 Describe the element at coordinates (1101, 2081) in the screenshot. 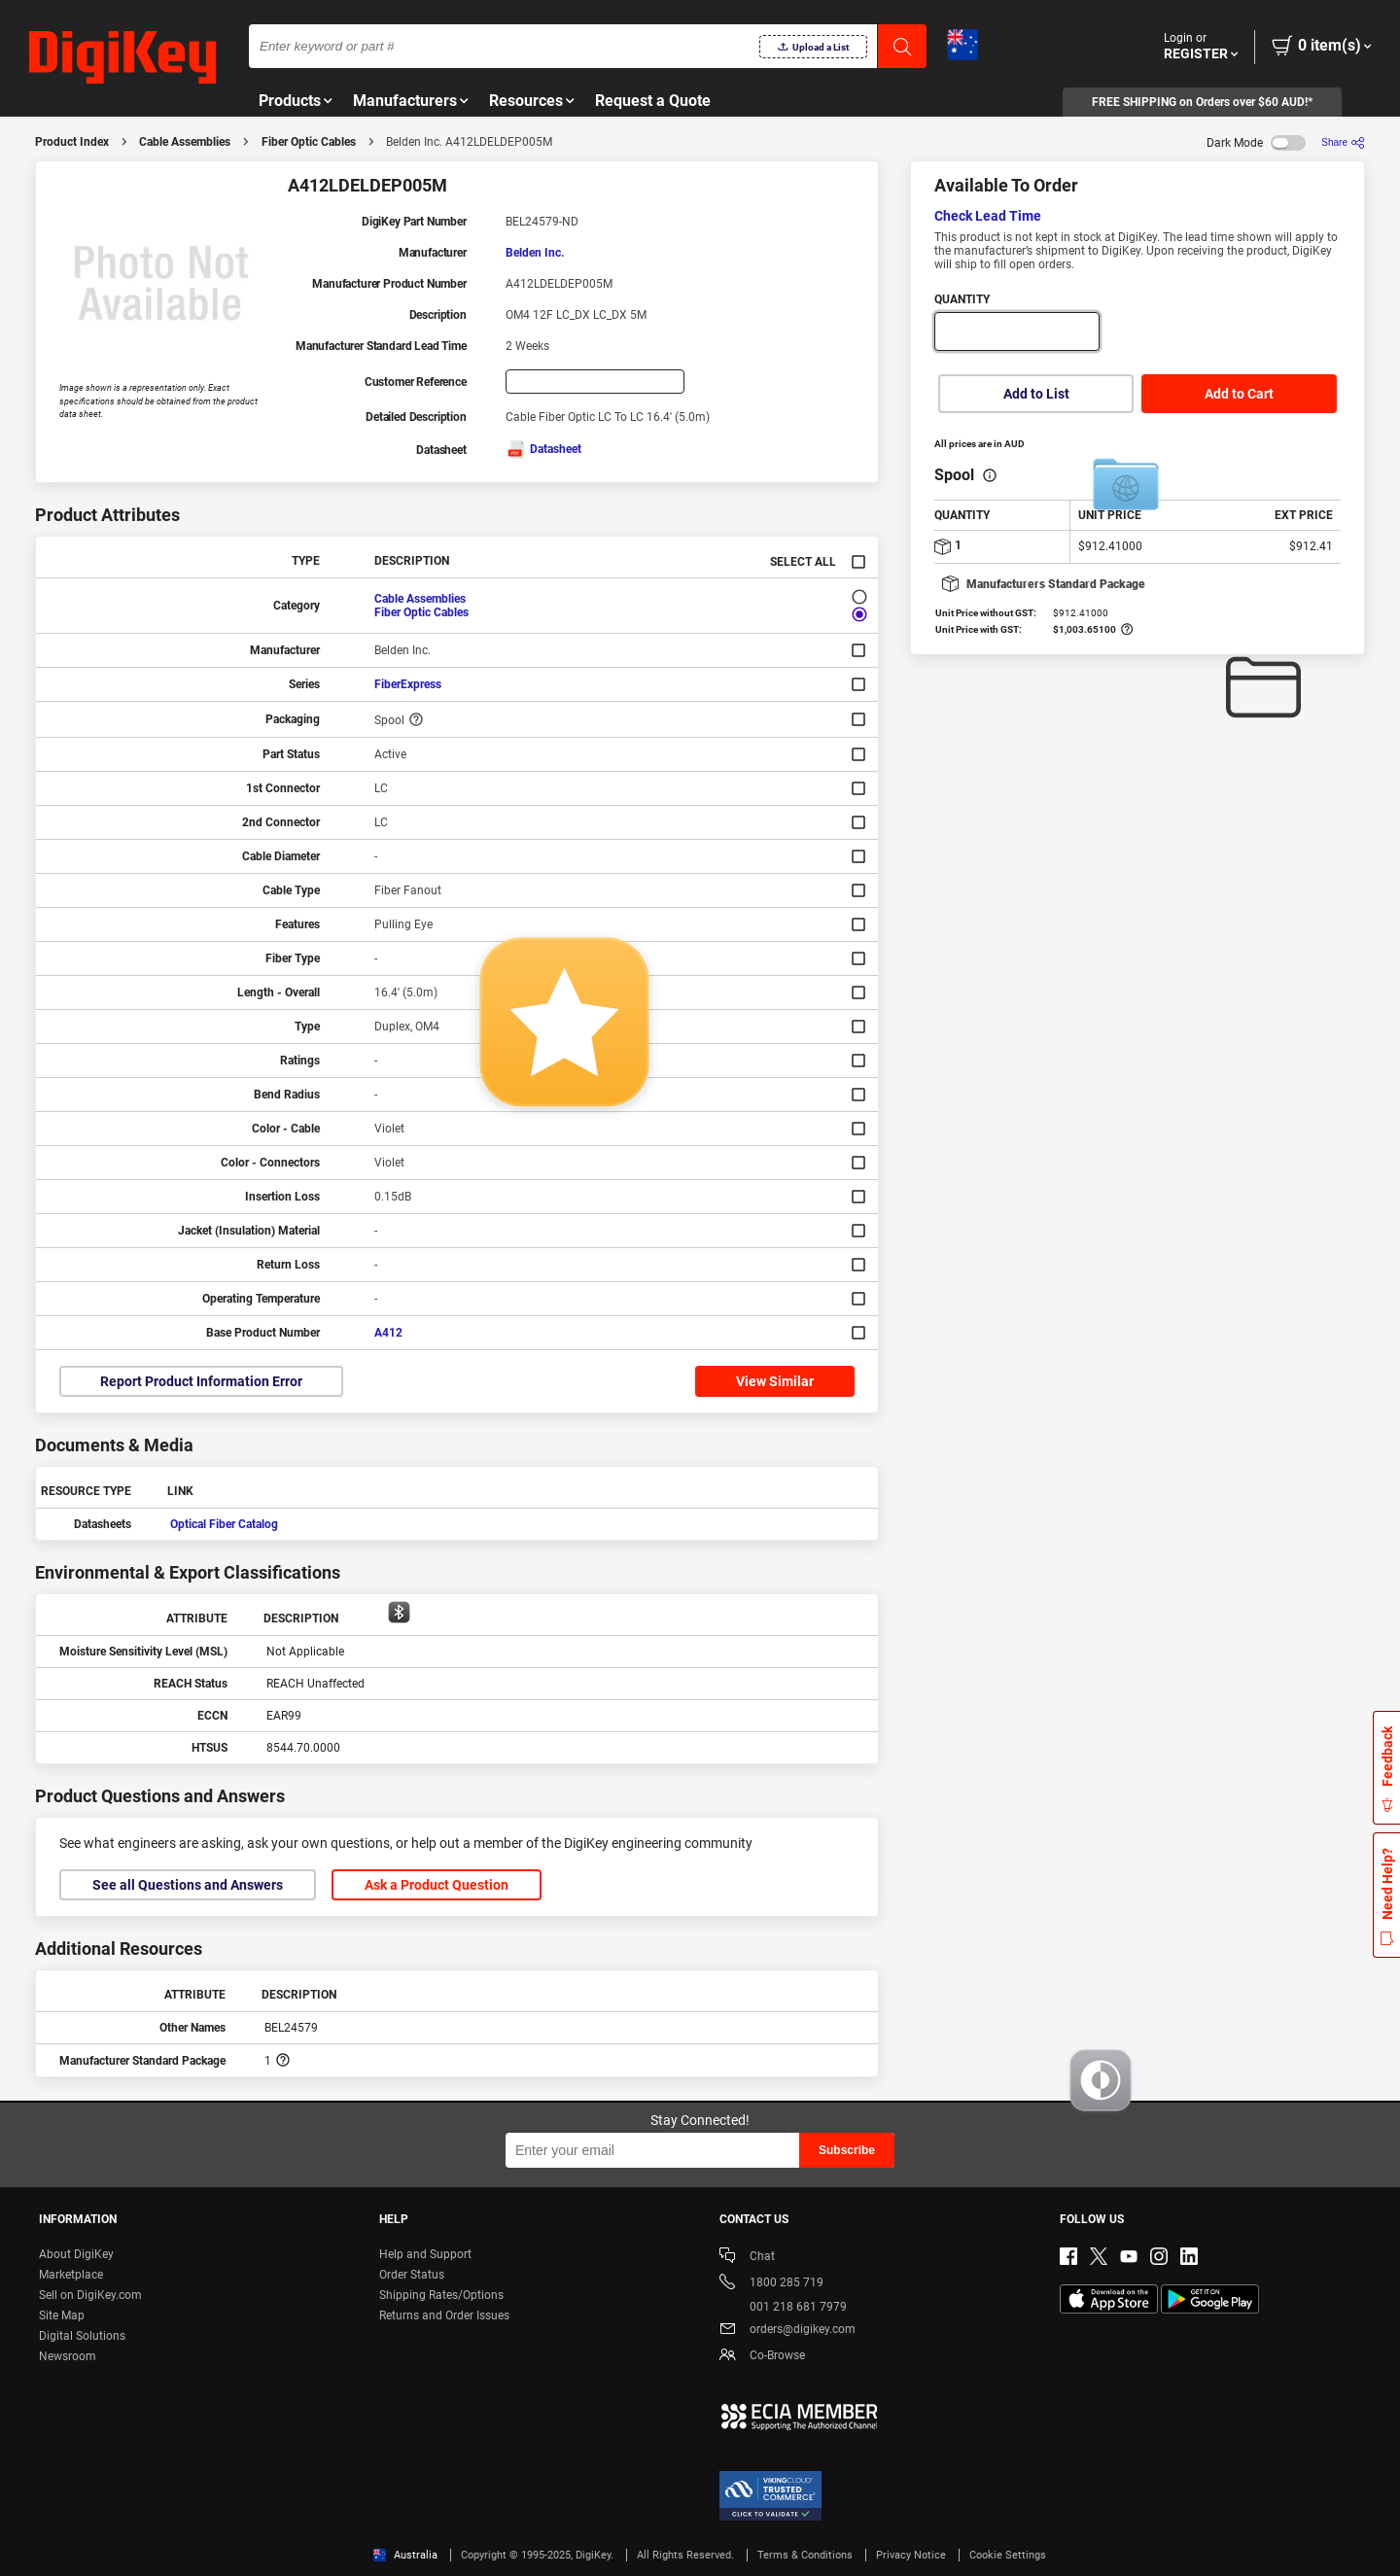

I see `customize application appearance settings` at that location.